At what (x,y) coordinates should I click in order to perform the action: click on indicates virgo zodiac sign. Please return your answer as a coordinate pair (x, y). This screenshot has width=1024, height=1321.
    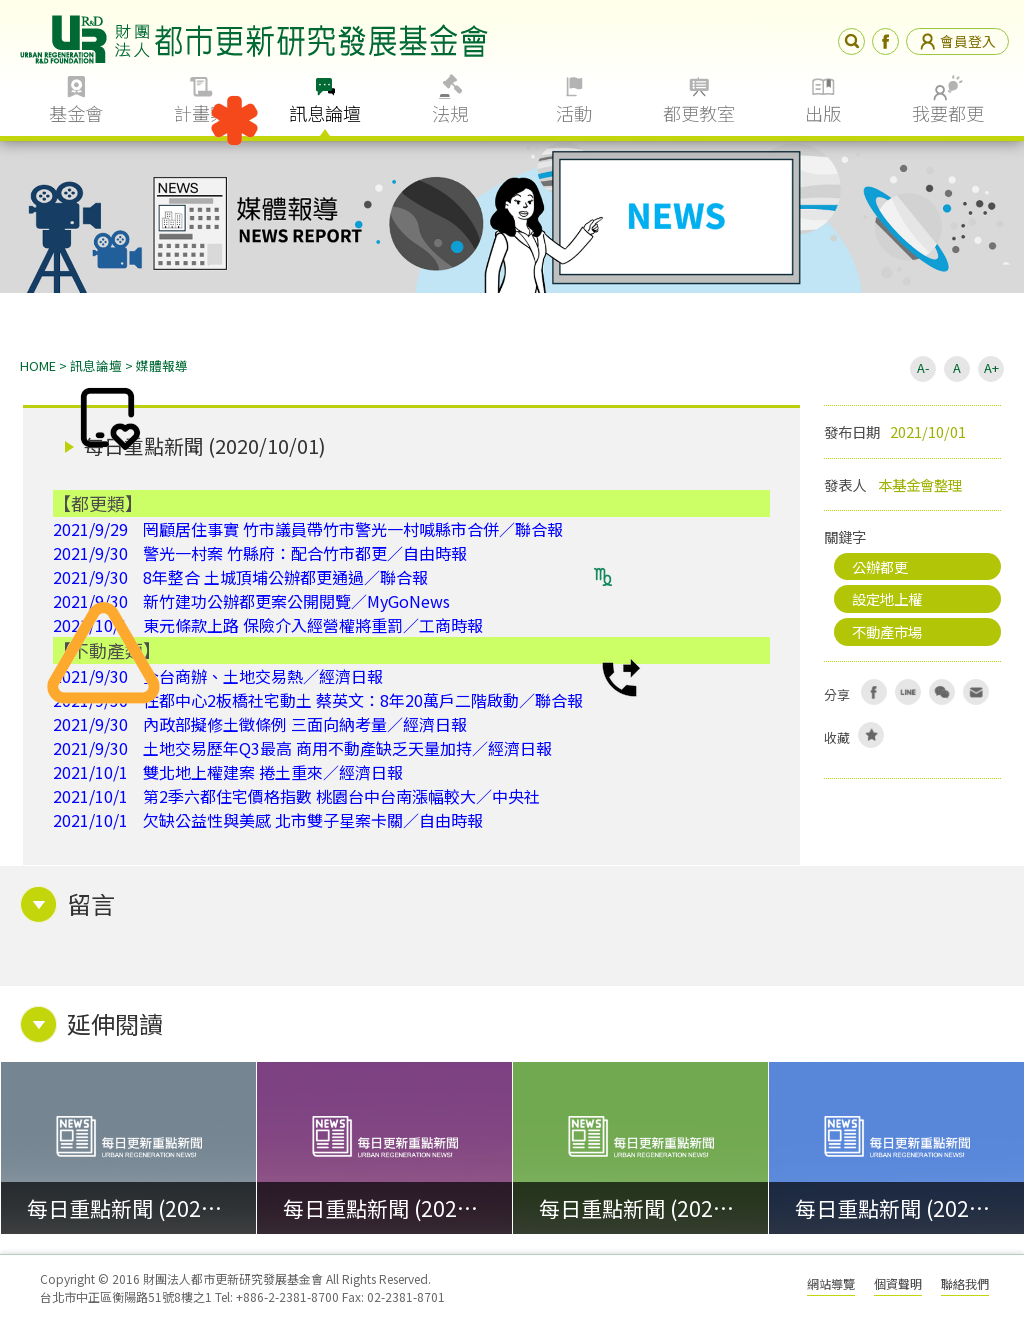
    Looking at the image, I should click on (603, 576).